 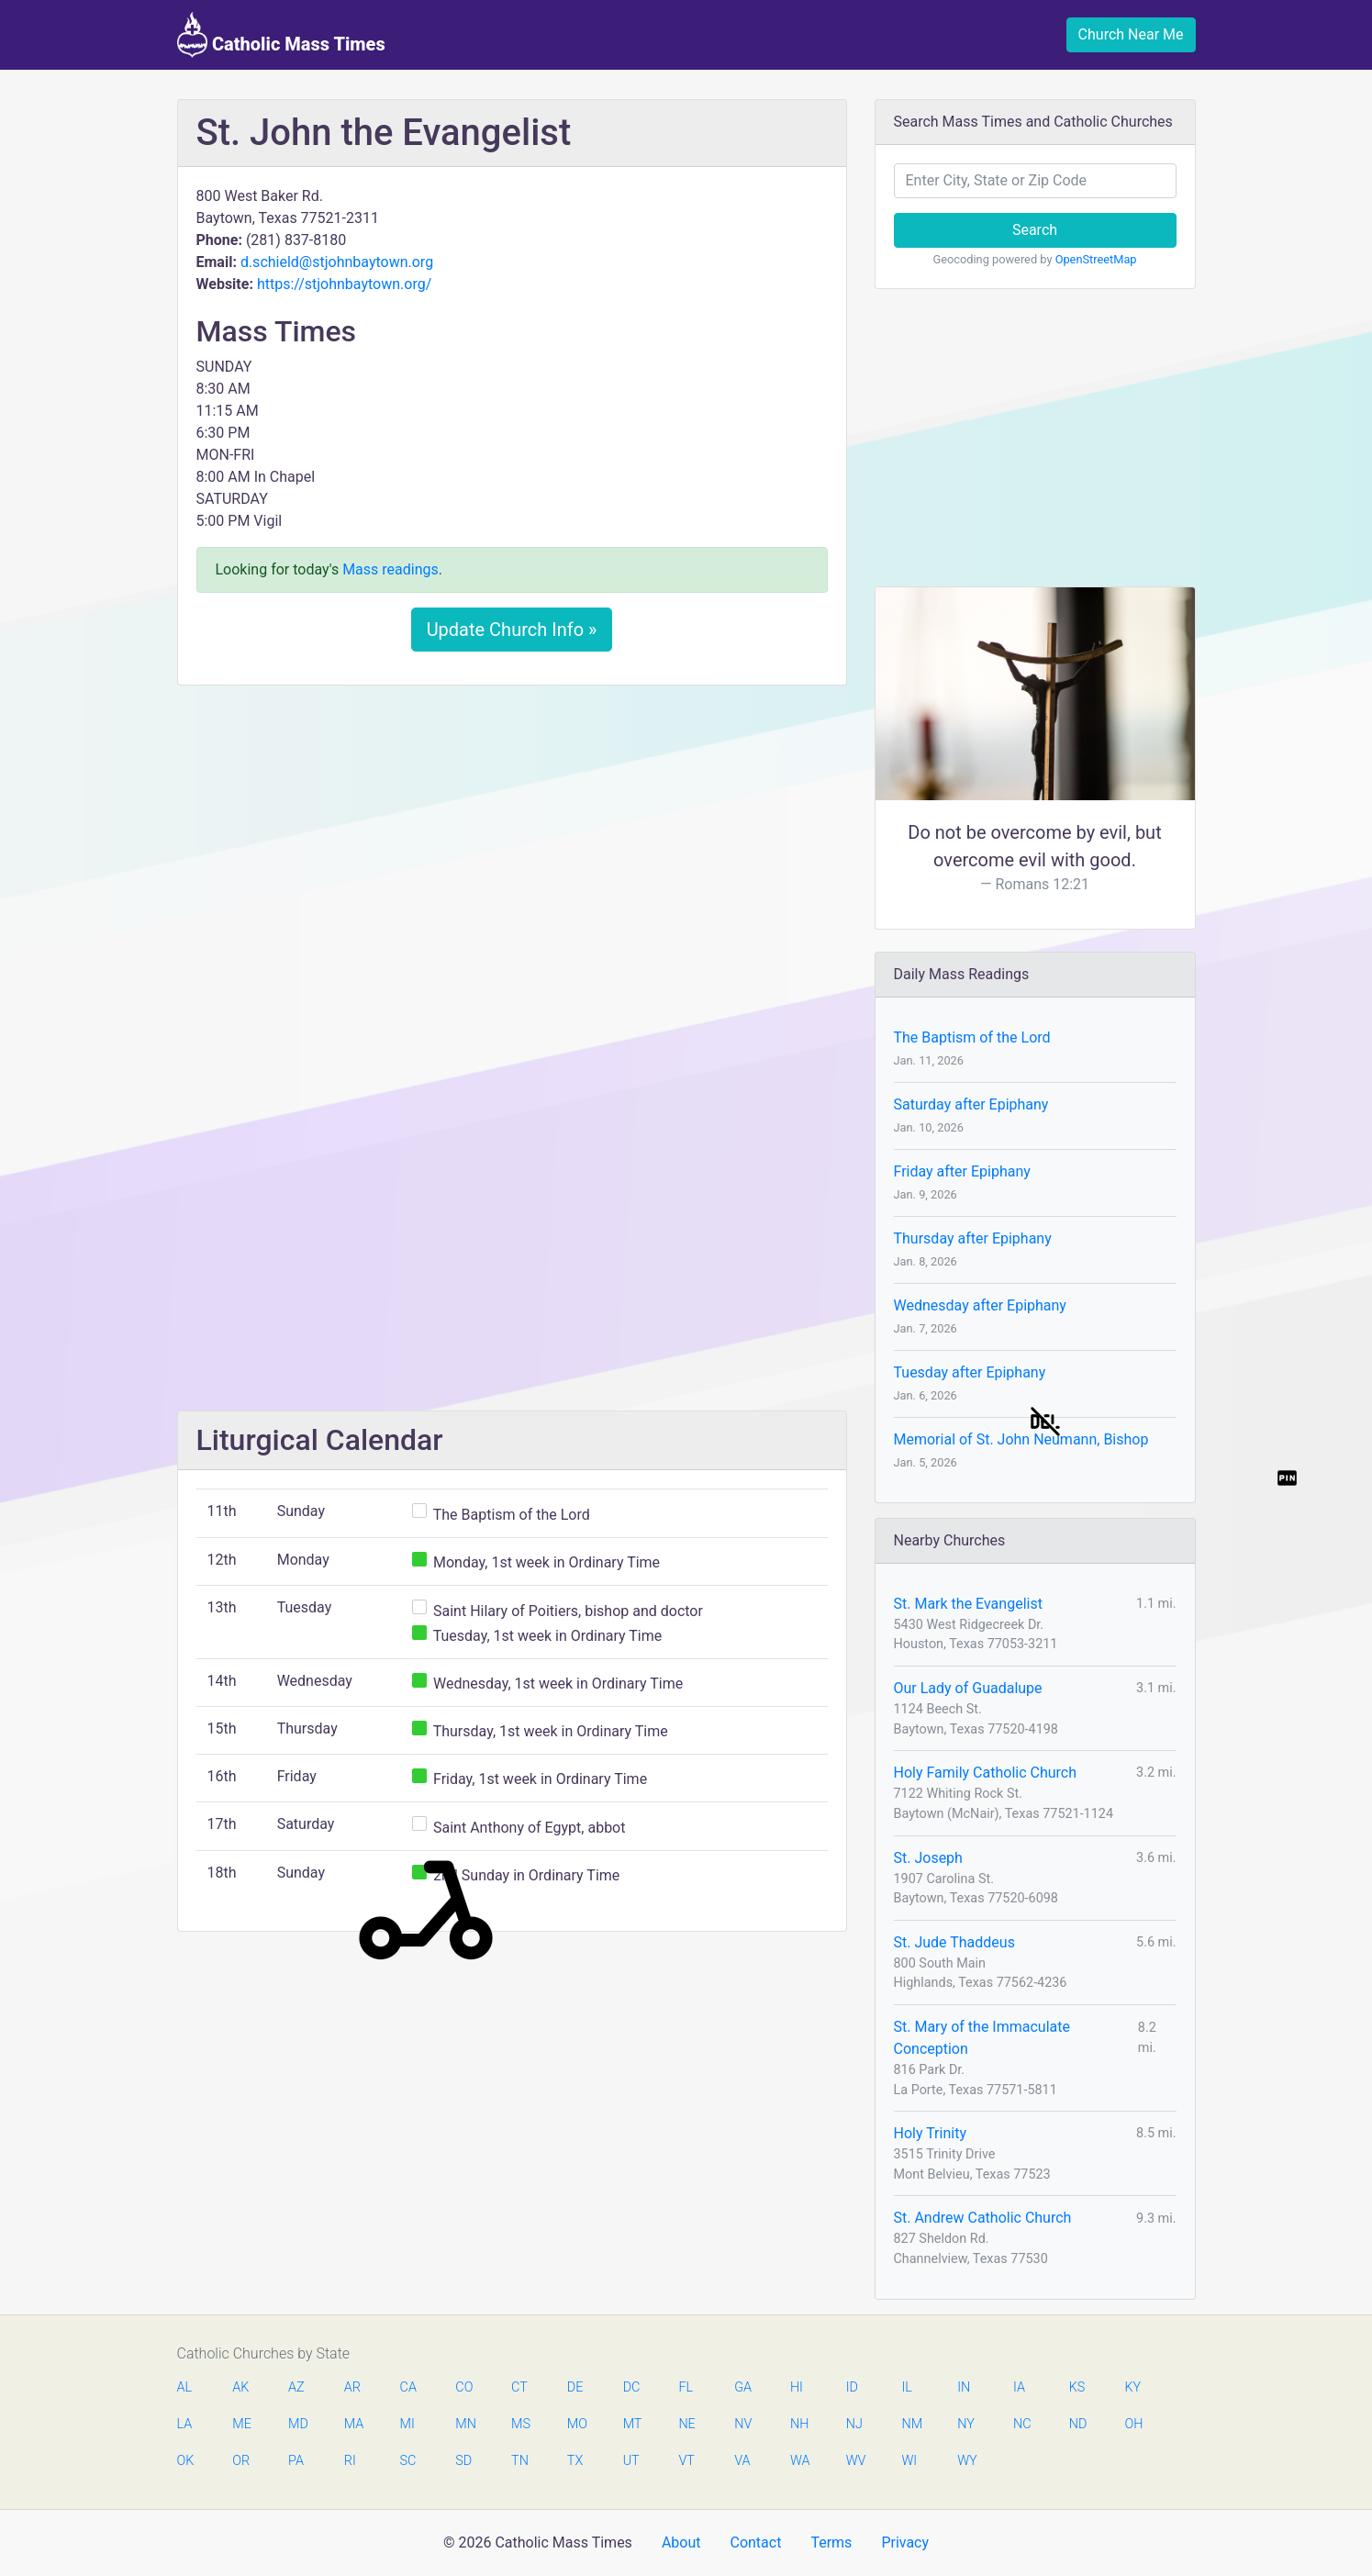 I want to click on indicates PIN authentication required, so click(x=1287, y=1478).